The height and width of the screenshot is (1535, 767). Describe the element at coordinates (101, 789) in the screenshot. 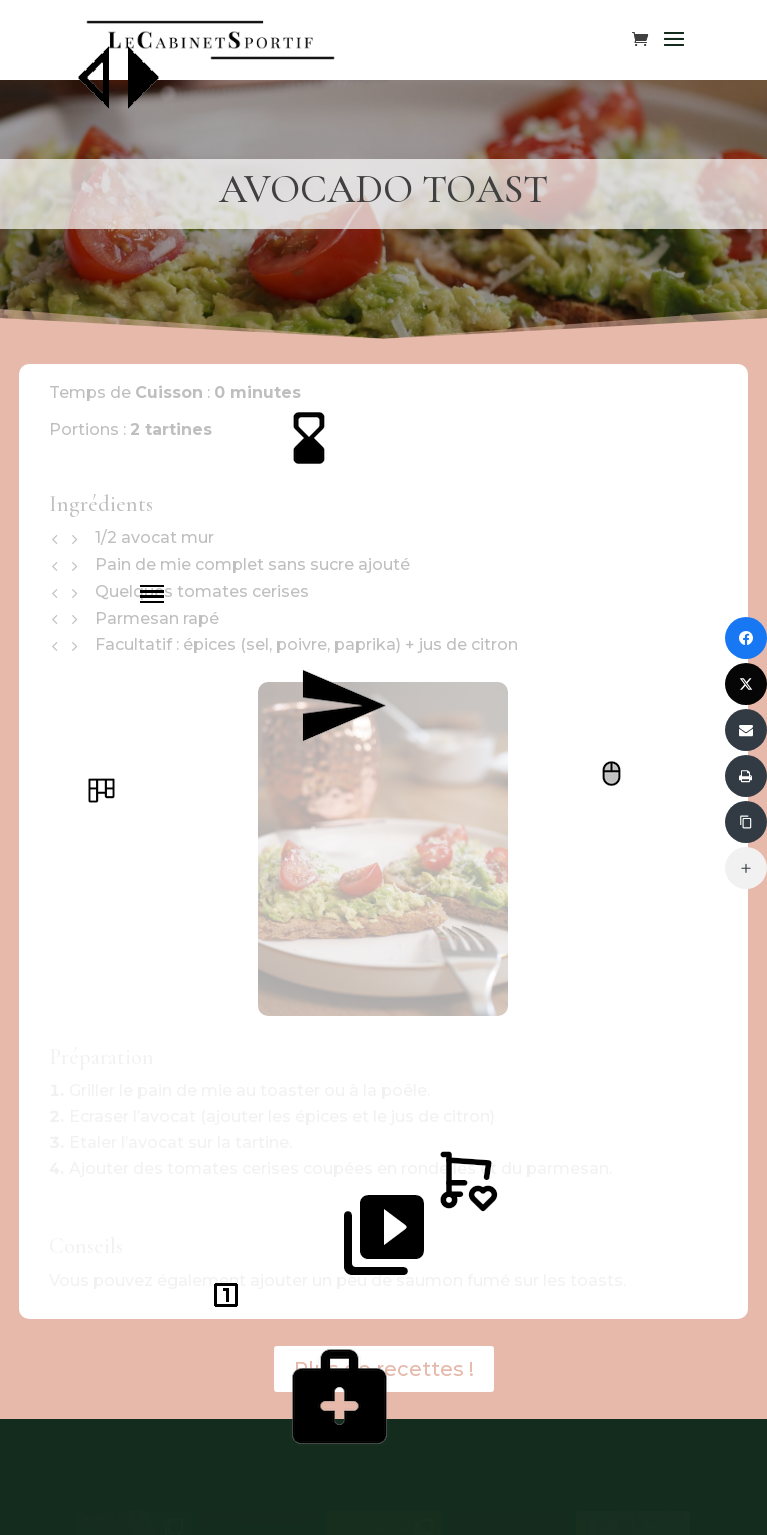

I see `open kanban board view` at that location.